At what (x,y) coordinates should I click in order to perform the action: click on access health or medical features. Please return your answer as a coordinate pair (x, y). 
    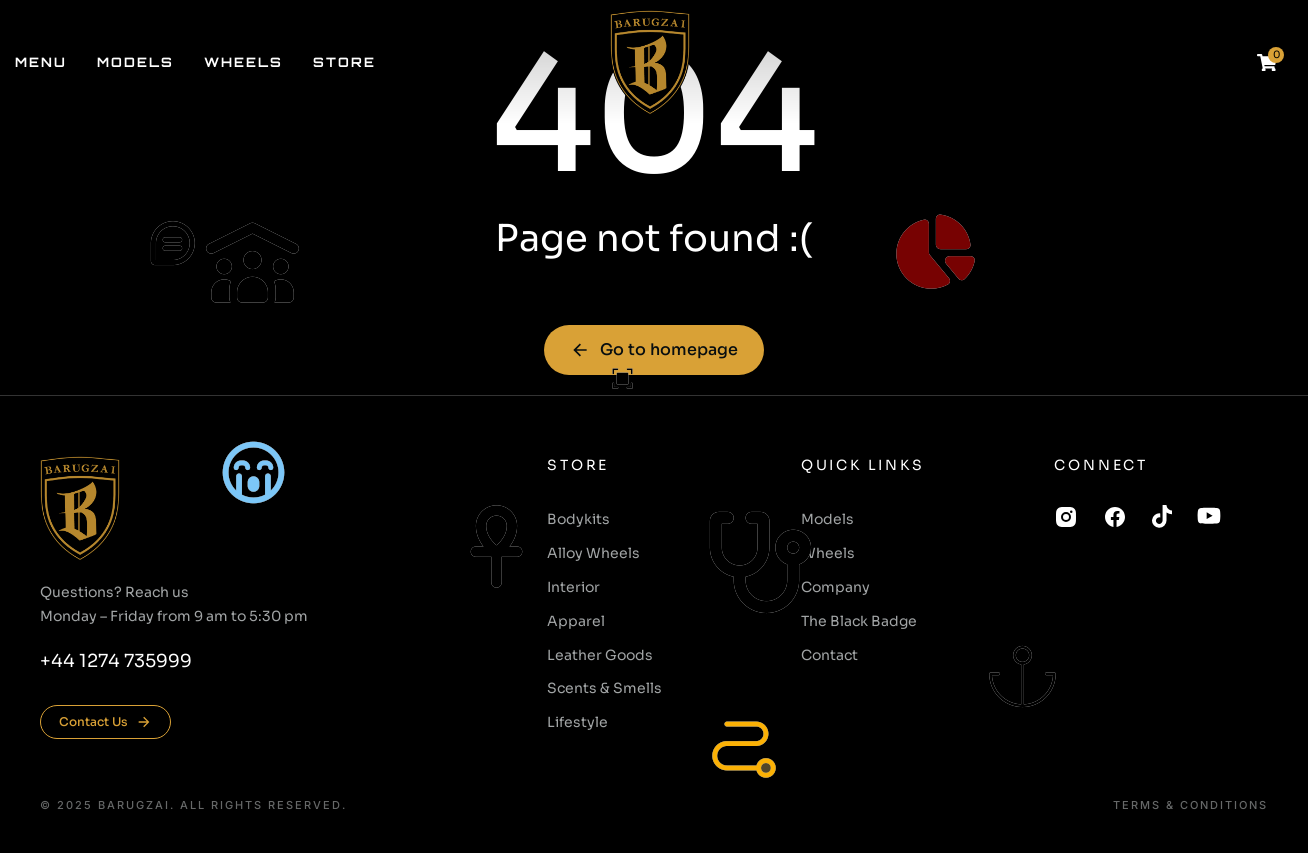
    Looking at the image, I should click on (757, 559).